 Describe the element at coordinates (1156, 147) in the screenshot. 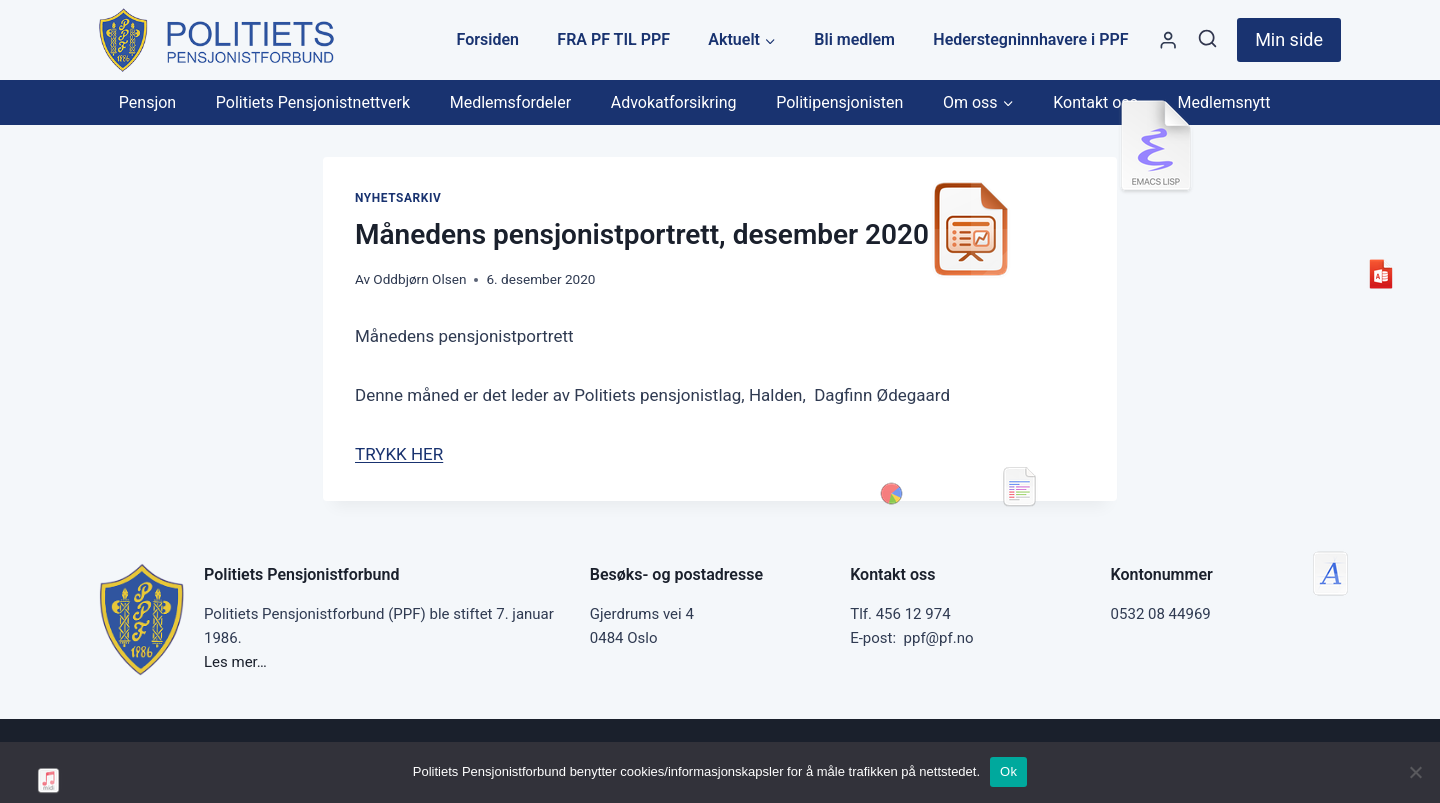

I see `an emacs lisp source code file` at that location.